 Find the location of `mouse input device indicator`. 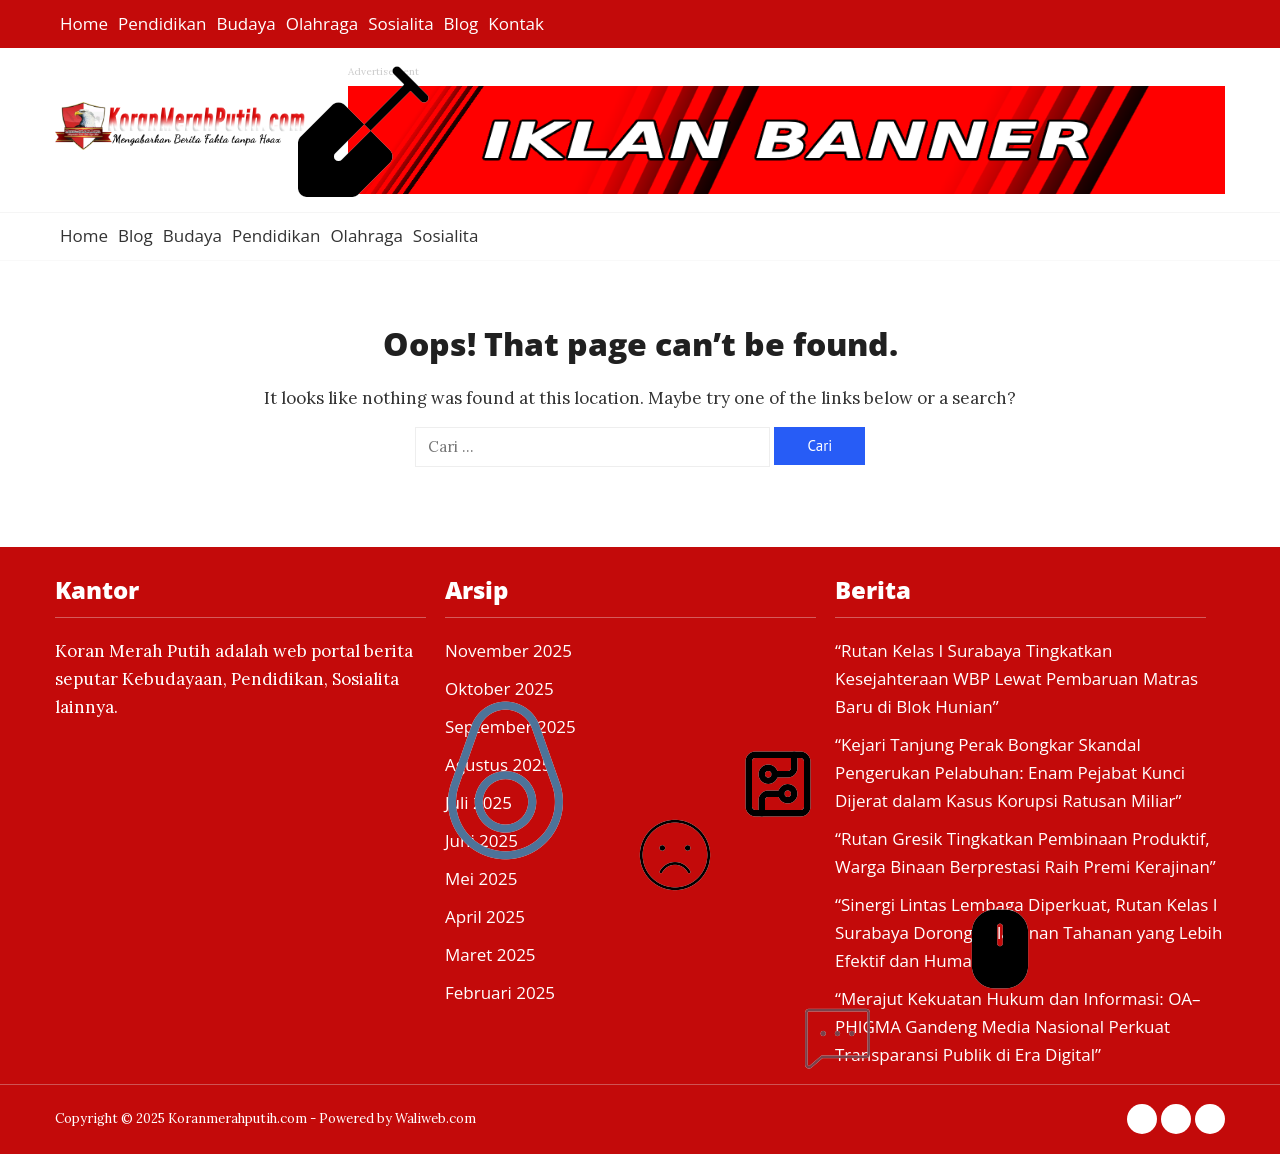

mouse input device indicator is located at coordinates (1000, 949).